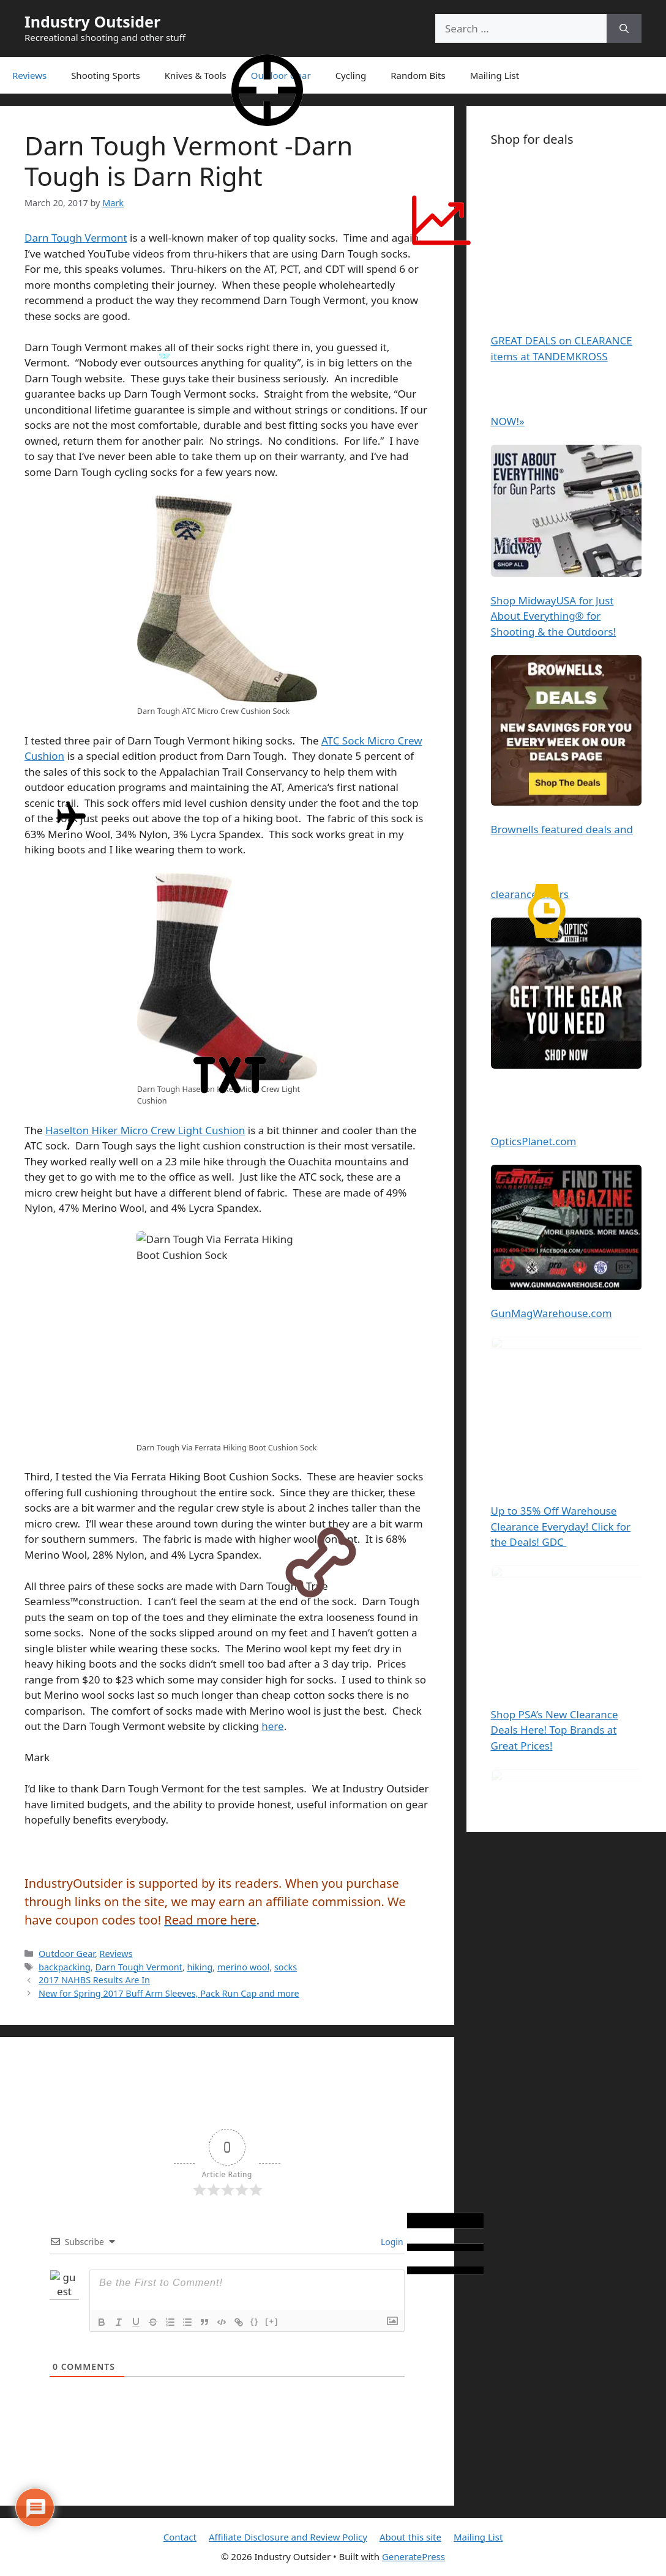 The width and height of the screenshot is (666, 2576). What do you see at coordinates (267, 90) in the screenshot?
I see `set or view target goals` at bounding box center [267, 90].